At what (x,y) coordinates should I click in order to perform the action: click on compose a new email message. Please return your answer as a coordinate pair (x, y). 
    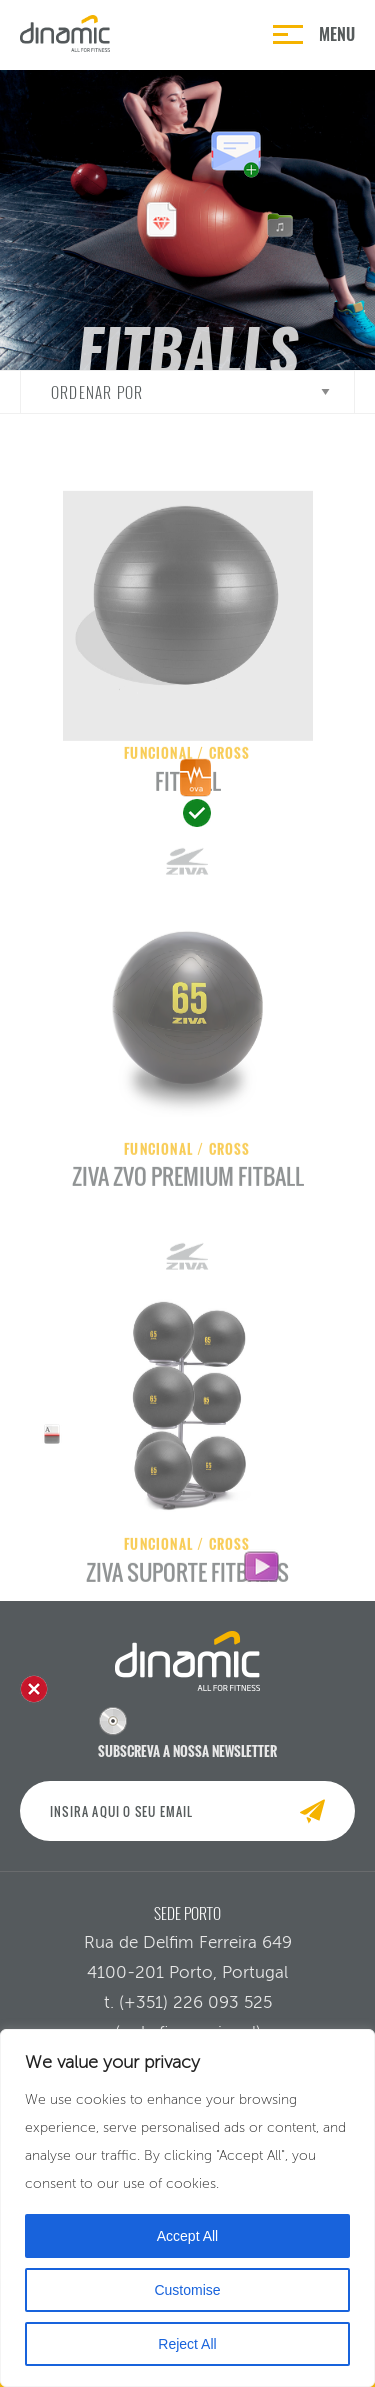
    Looking at the image, I should click on (236, 151).